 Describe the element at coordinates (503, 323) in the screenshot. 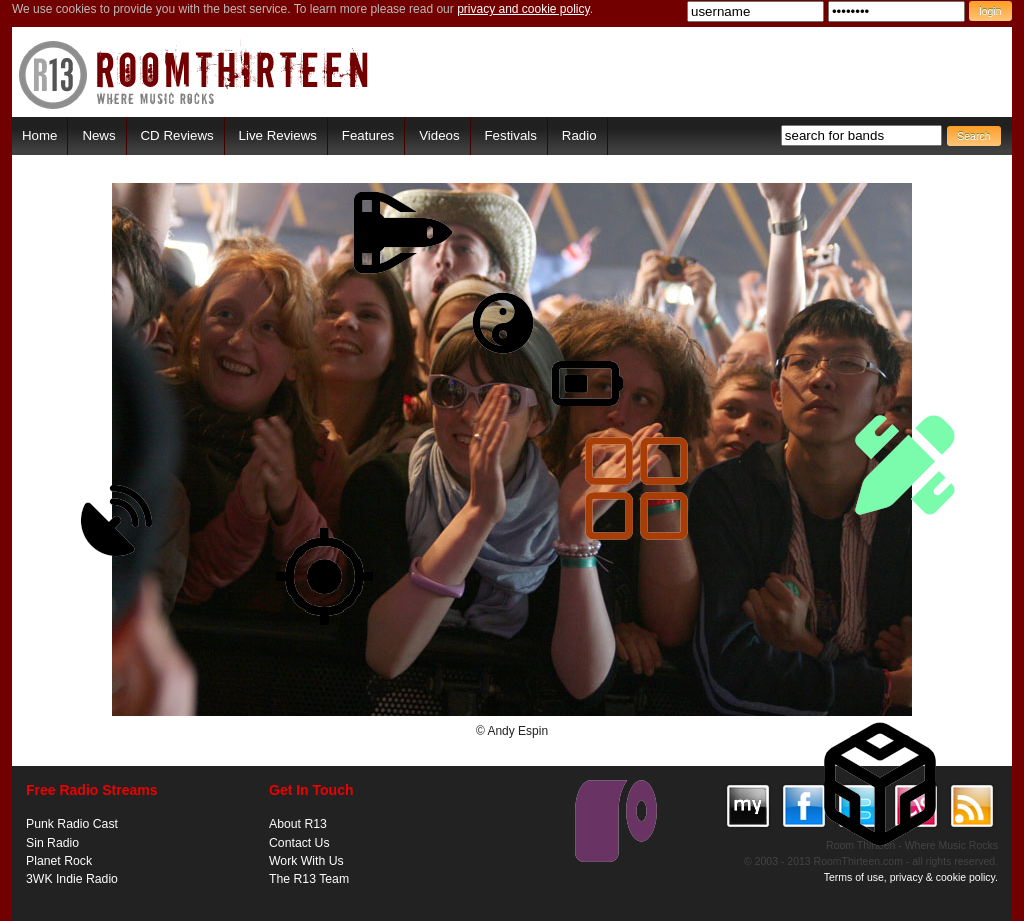

I see `toggle between light and dark mode` at that location.